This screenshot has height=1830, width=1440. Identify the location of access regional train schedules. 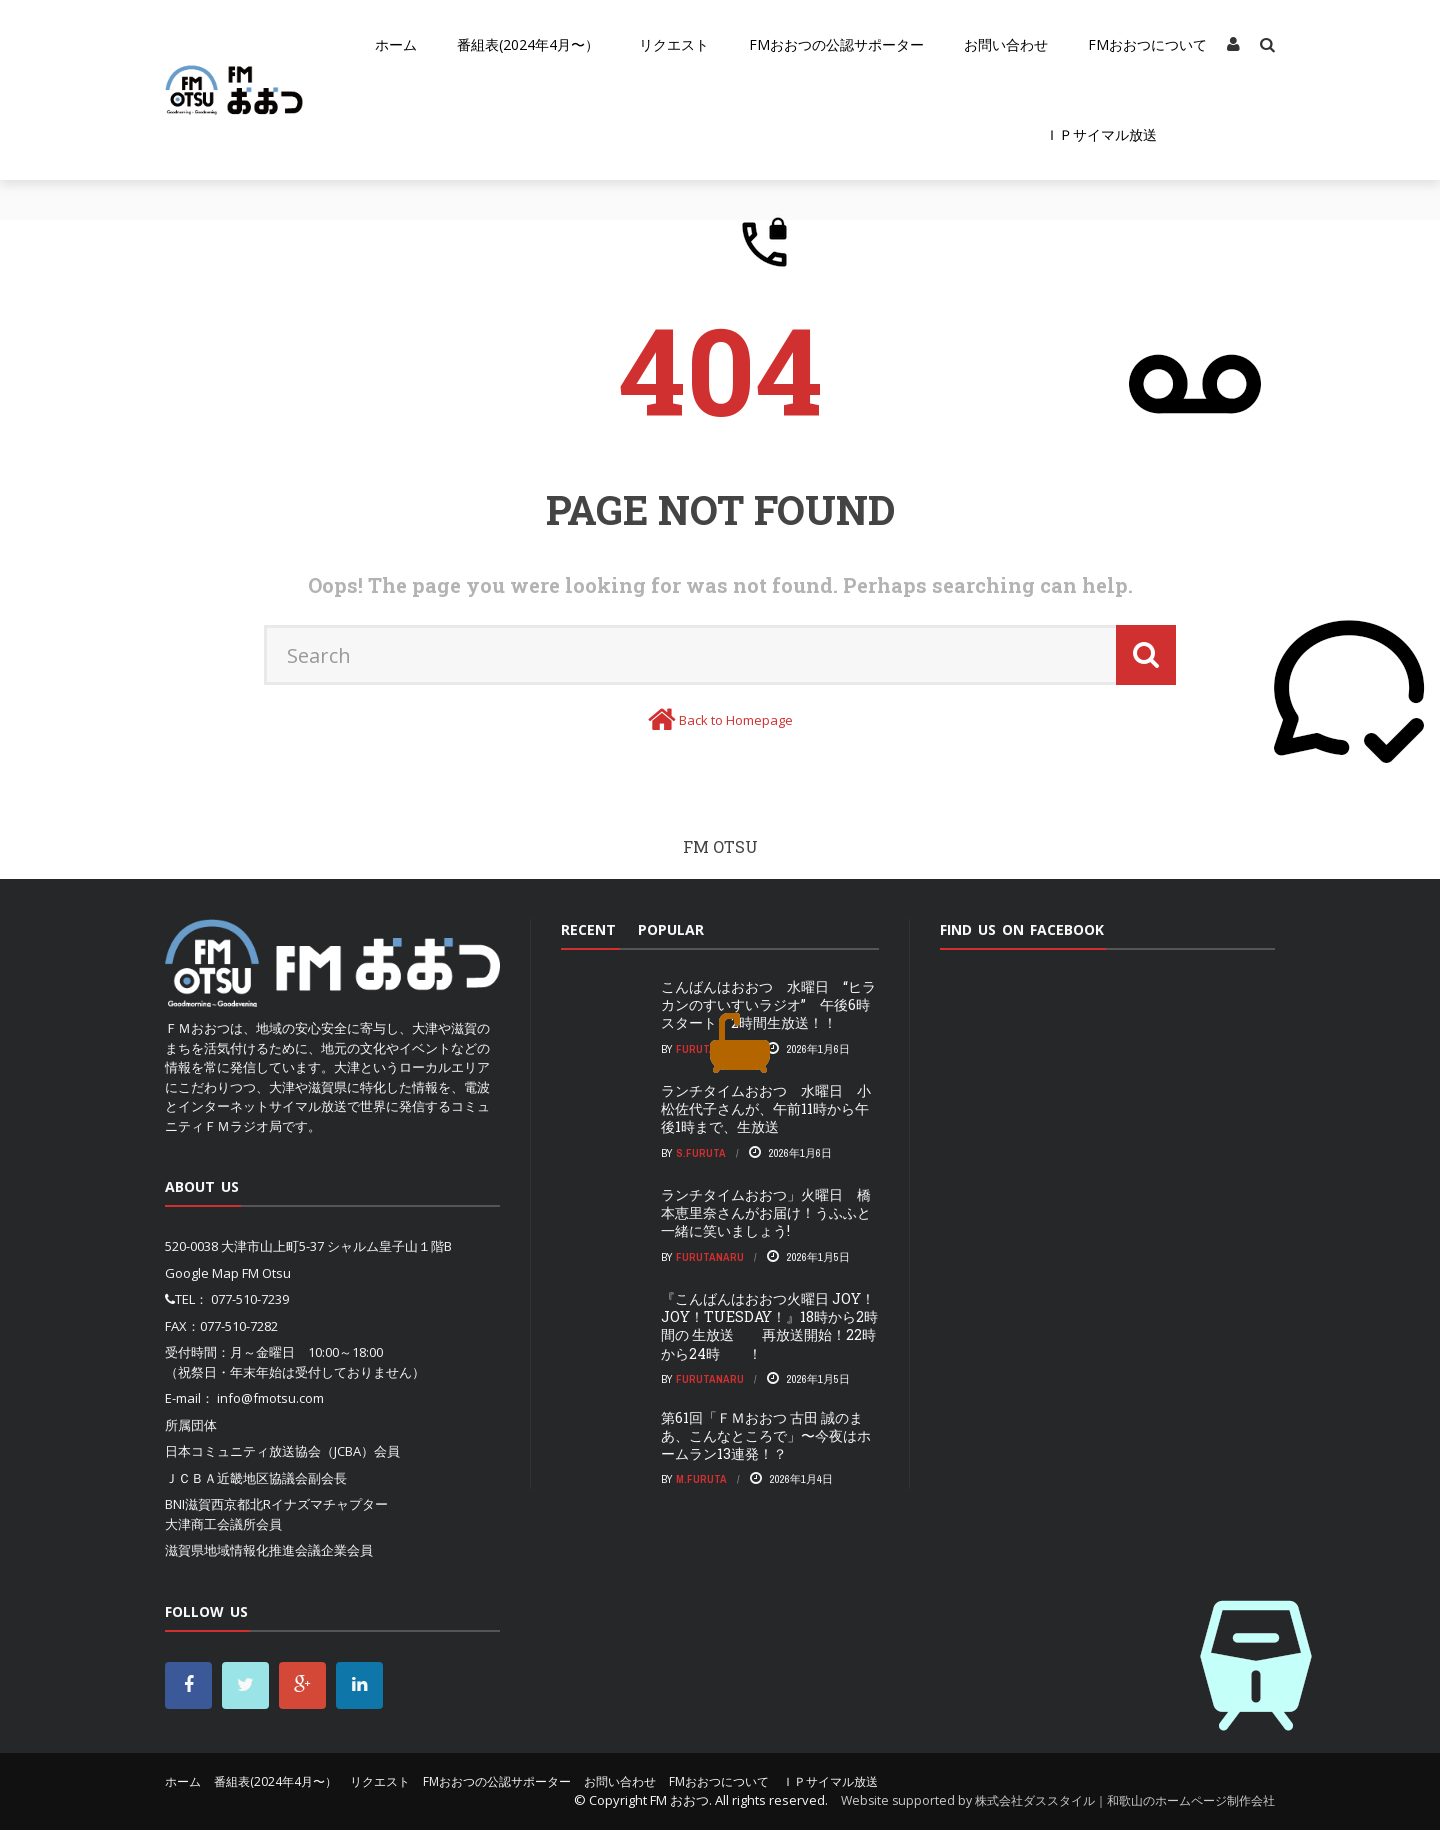
(1256, 1661).